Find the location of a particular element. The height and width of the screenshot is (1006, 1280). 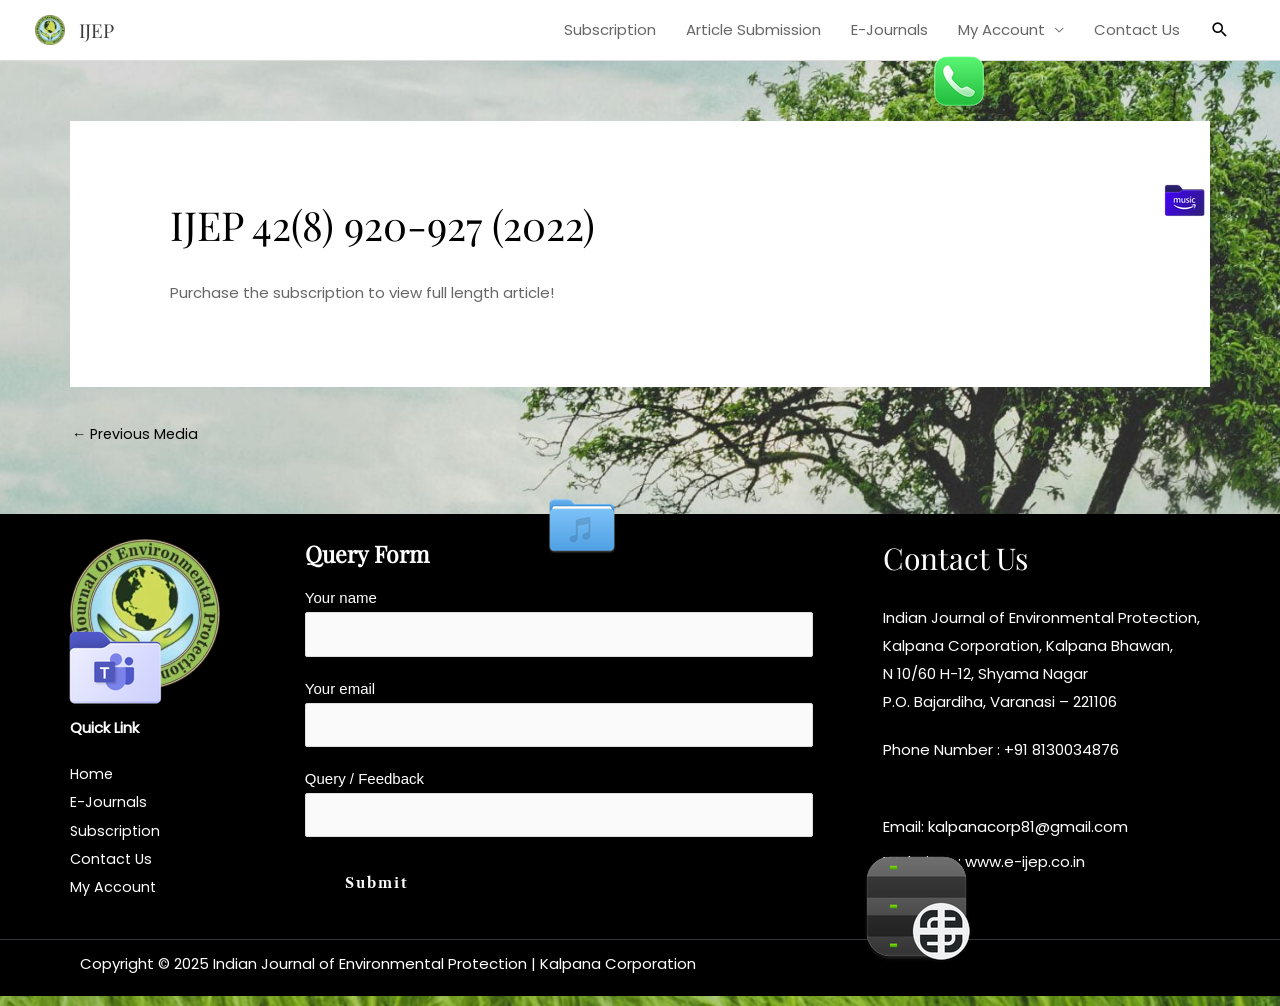

open the phone app to make a call is located at coordinates (959, 81).